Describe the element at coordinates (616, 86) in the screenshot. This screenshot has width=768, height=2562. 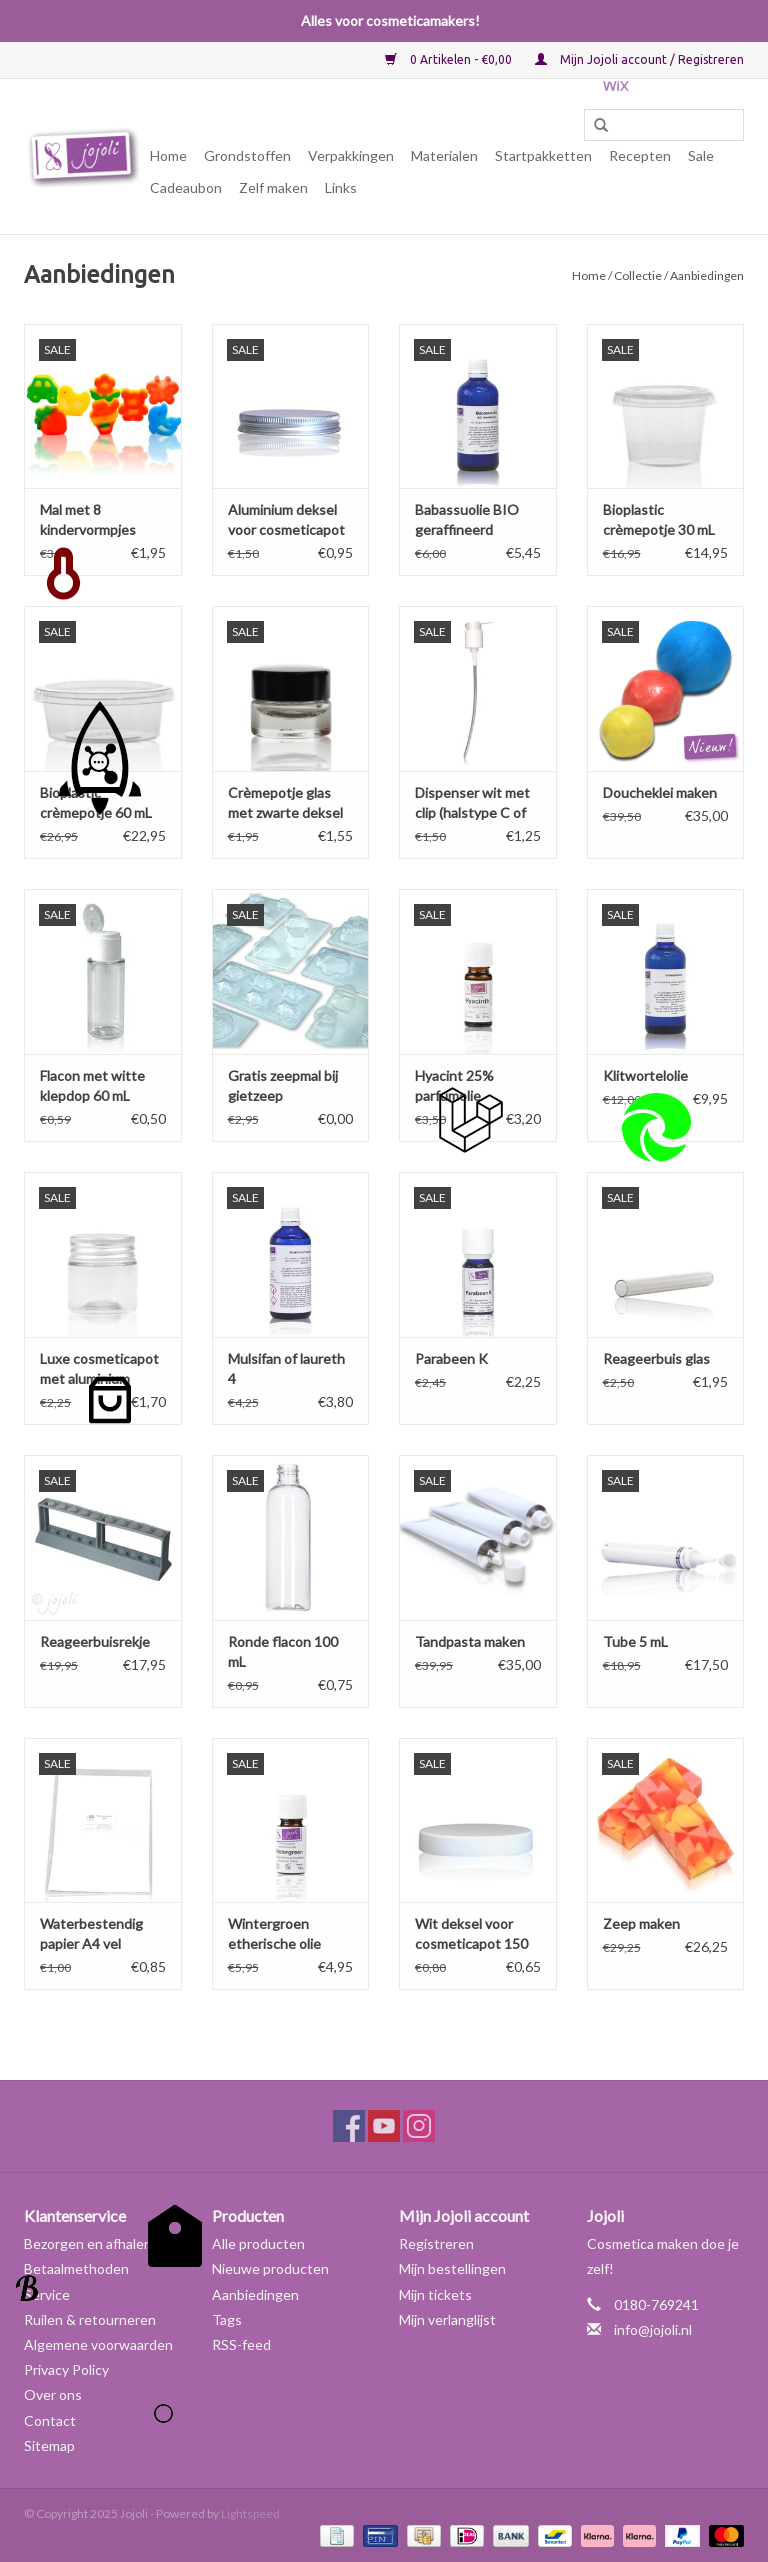
I see `visit or connect to wix website builder` at that location.